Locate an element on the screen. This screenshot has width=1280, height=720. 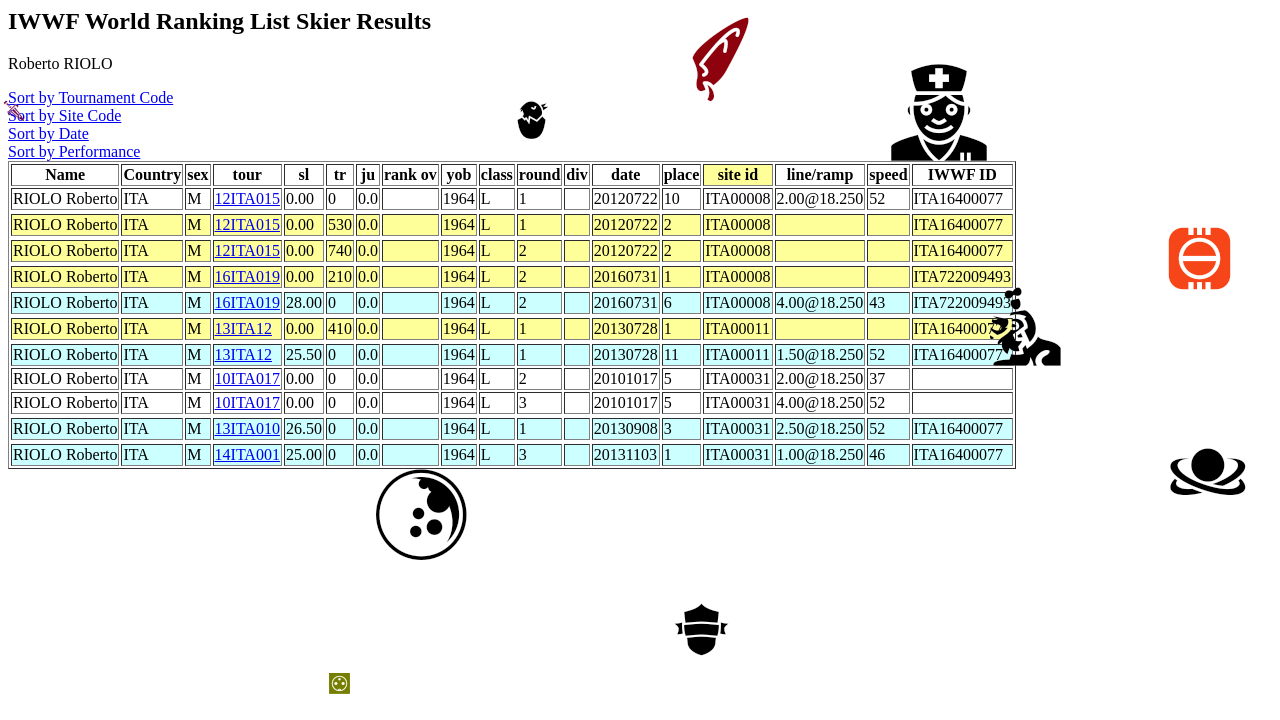
indicates new user or beginner status is located at coordinates (531, 119).